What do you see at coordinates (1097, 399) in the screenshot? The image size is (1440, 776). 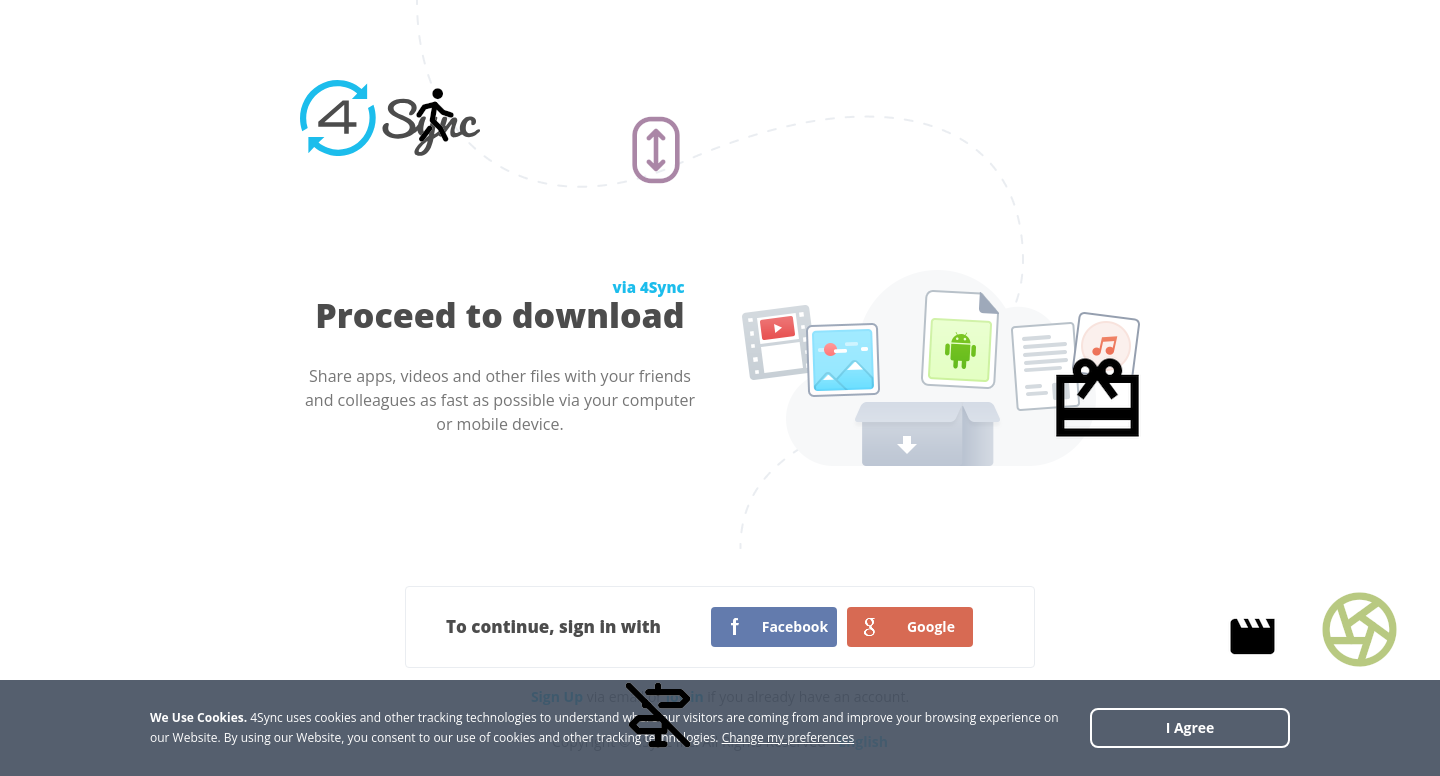 I see `view or redeem a gift card` at bounding box center [1097, 399].